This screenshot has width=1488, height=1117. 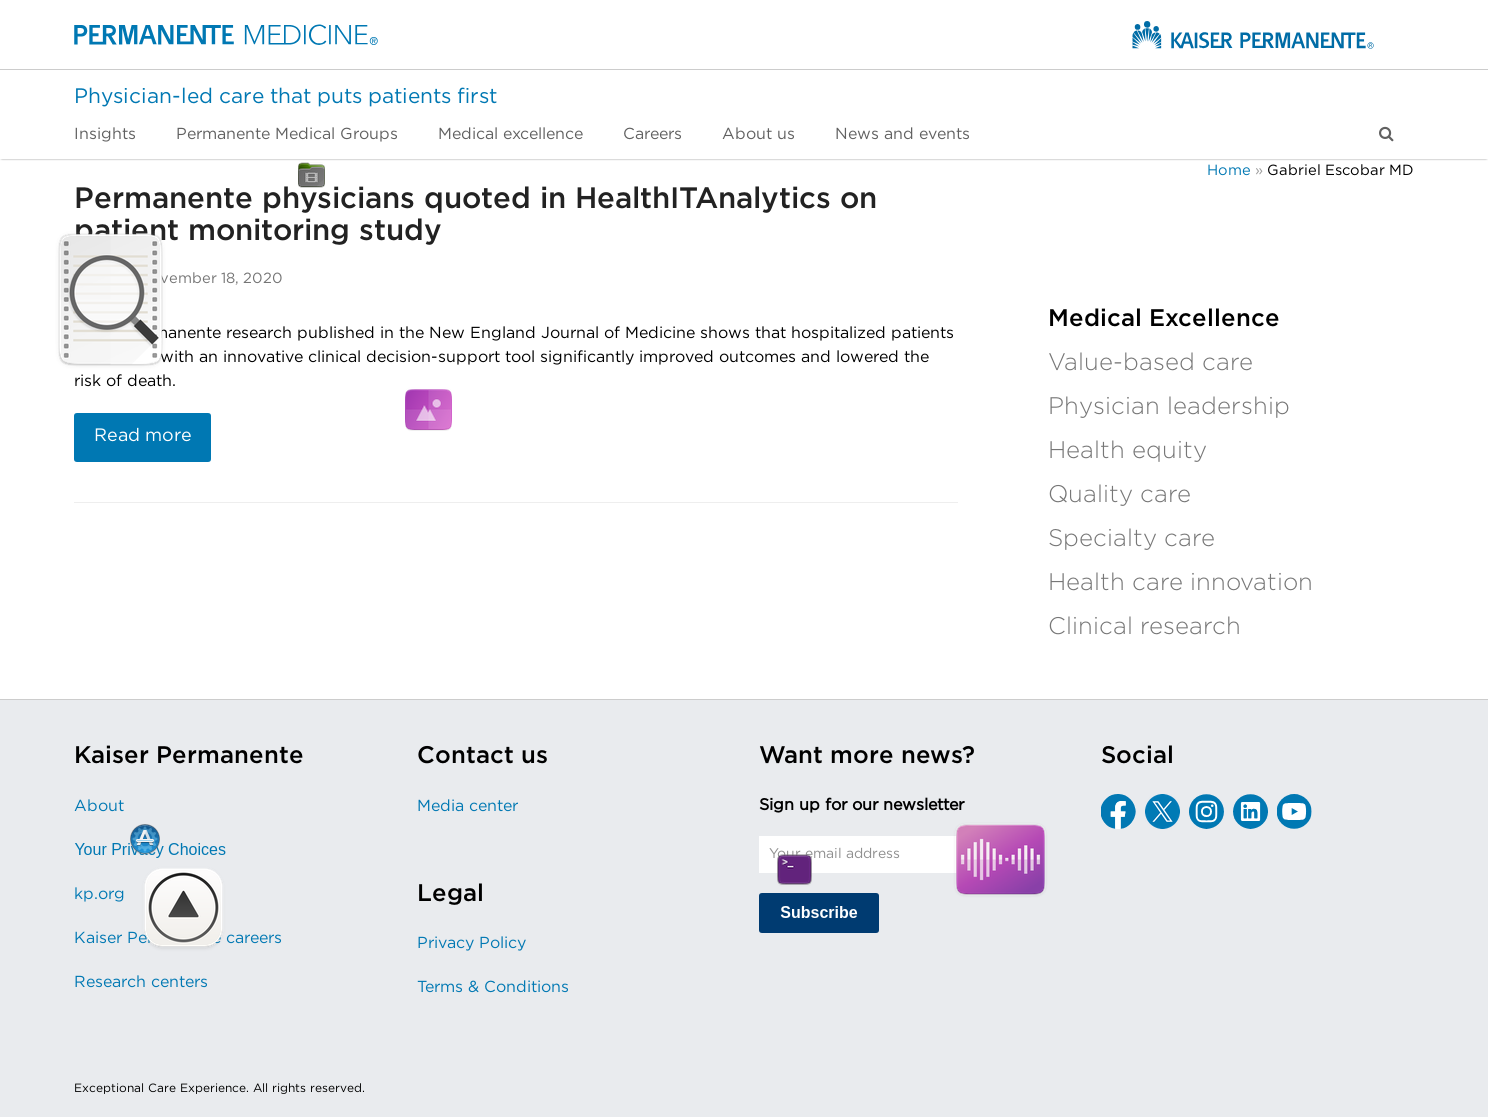 What do you see at coordinates (794, 869) in the screenshot?
I see `open terminal with root/administrator privileges` at bounding box center [794, 869].